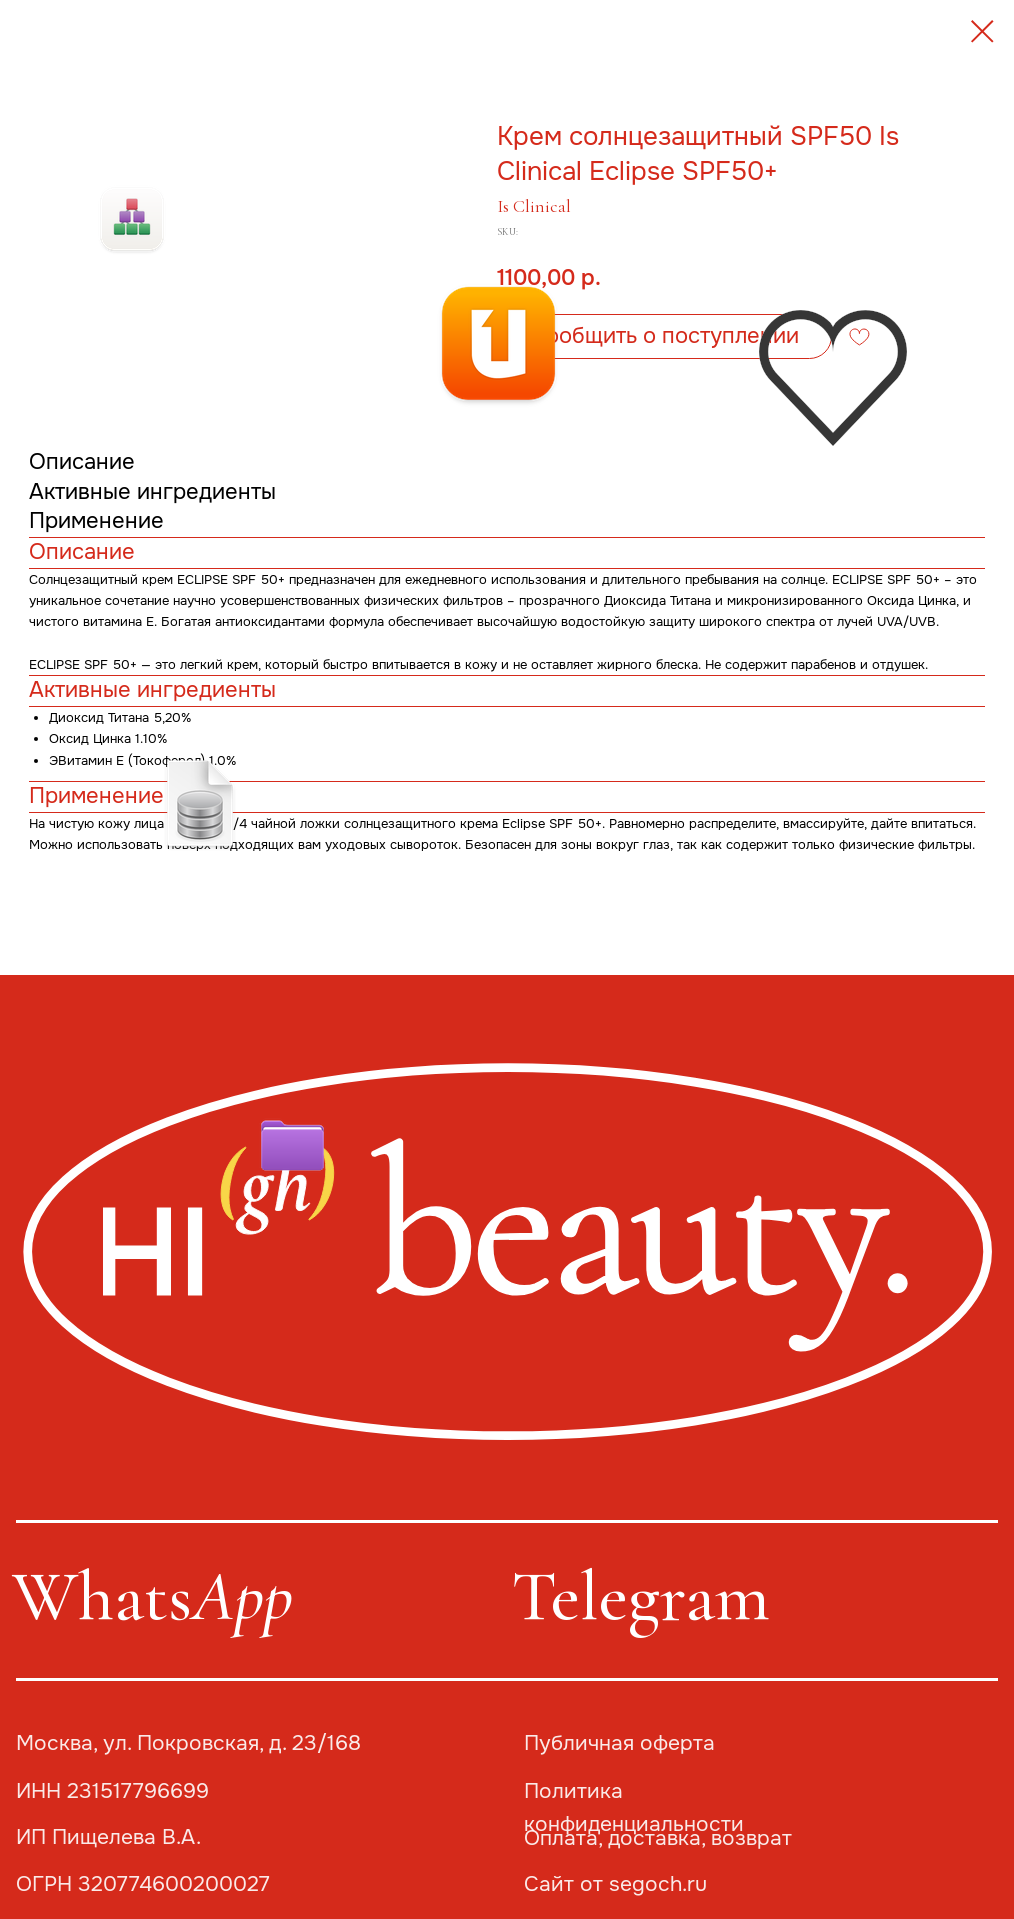  What do you see at coordinates (292, 1145) in the screenshot?
I see `open a folder to view its contents` at bounding box center [292, 1145].